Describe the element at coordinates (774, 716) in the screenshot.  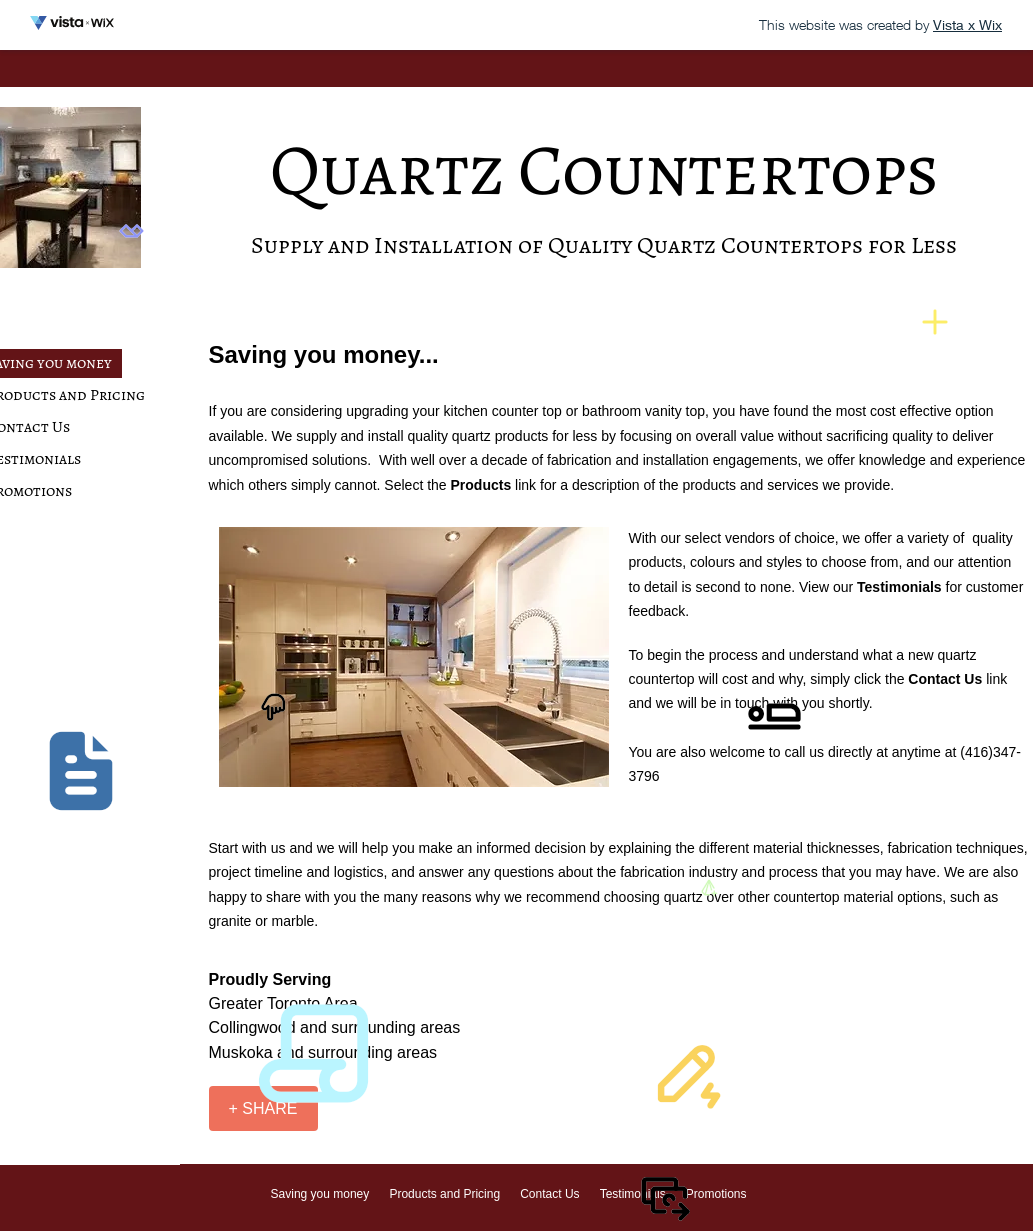
I see `view hotel or accommodation options` at that location.